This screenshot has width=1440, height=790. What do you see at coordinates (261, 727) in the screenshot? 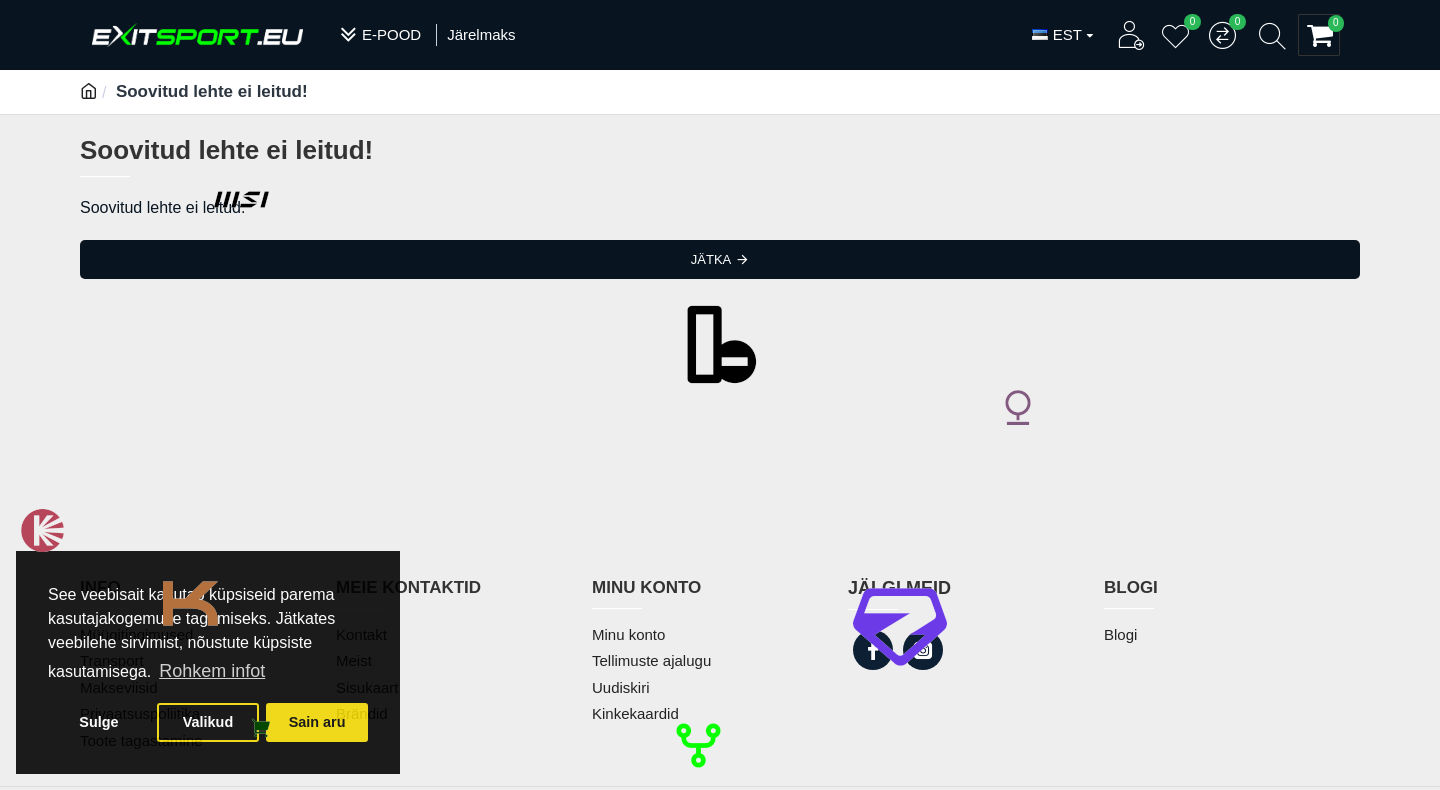
I see `view your shopping cart` at bounding box center [261, 727].